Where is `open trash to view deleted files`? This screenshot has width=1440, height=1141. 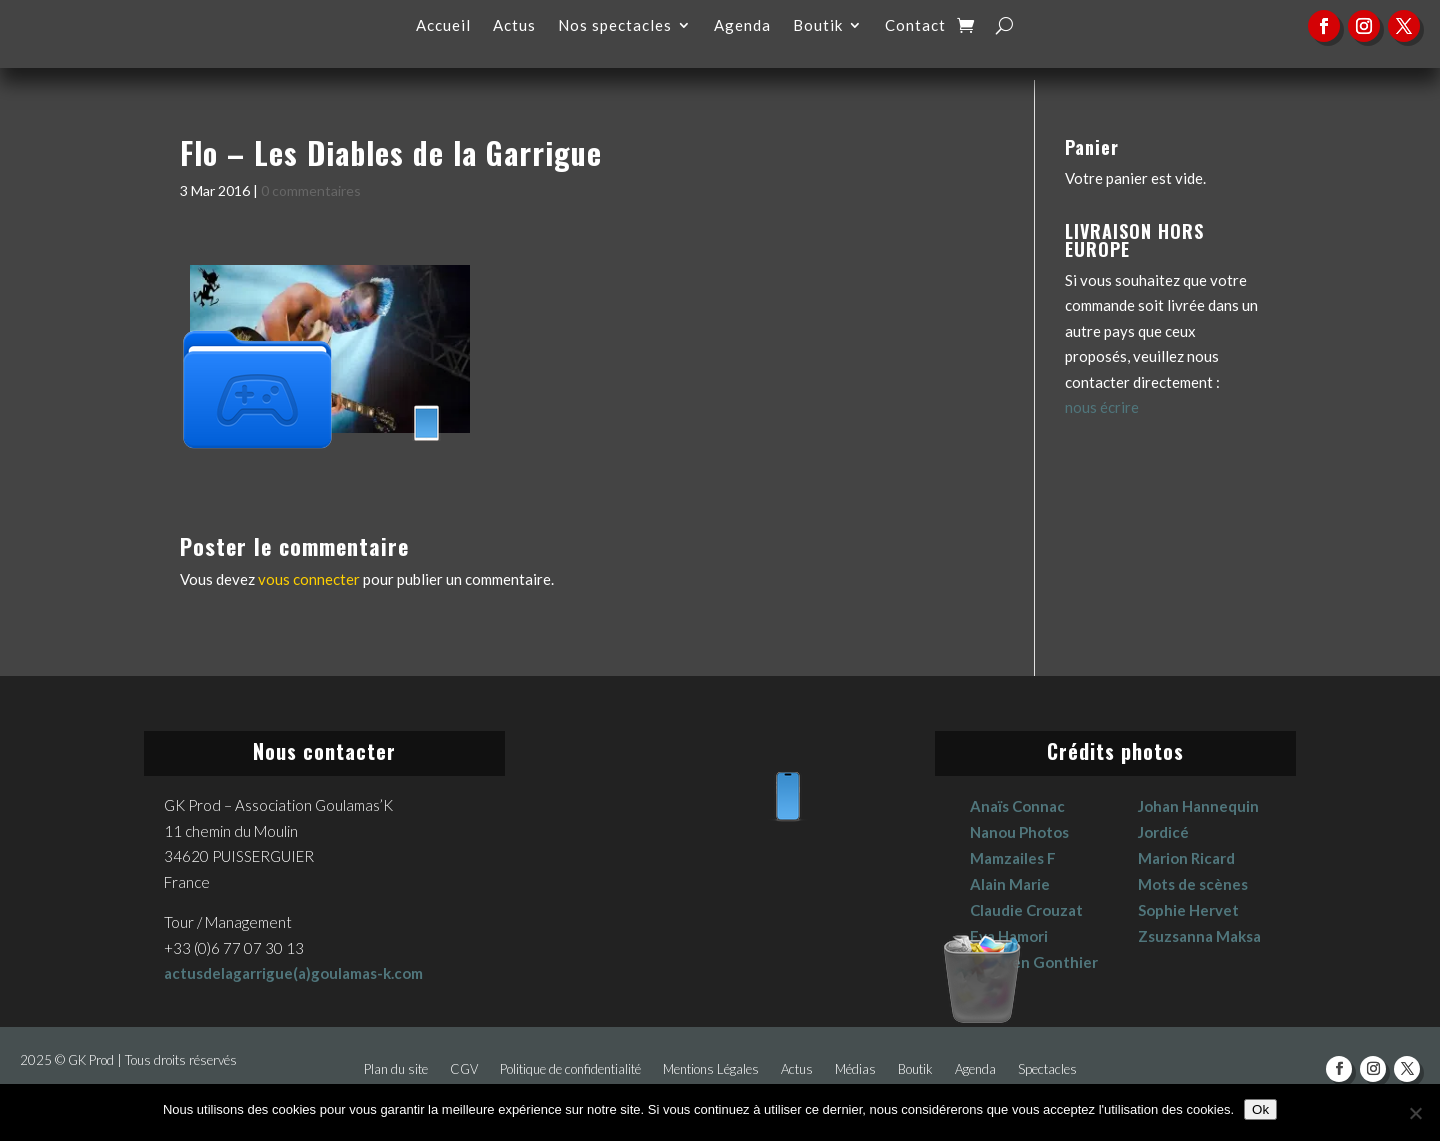
open trash to view deleted files is located at coordinates (982, 980).